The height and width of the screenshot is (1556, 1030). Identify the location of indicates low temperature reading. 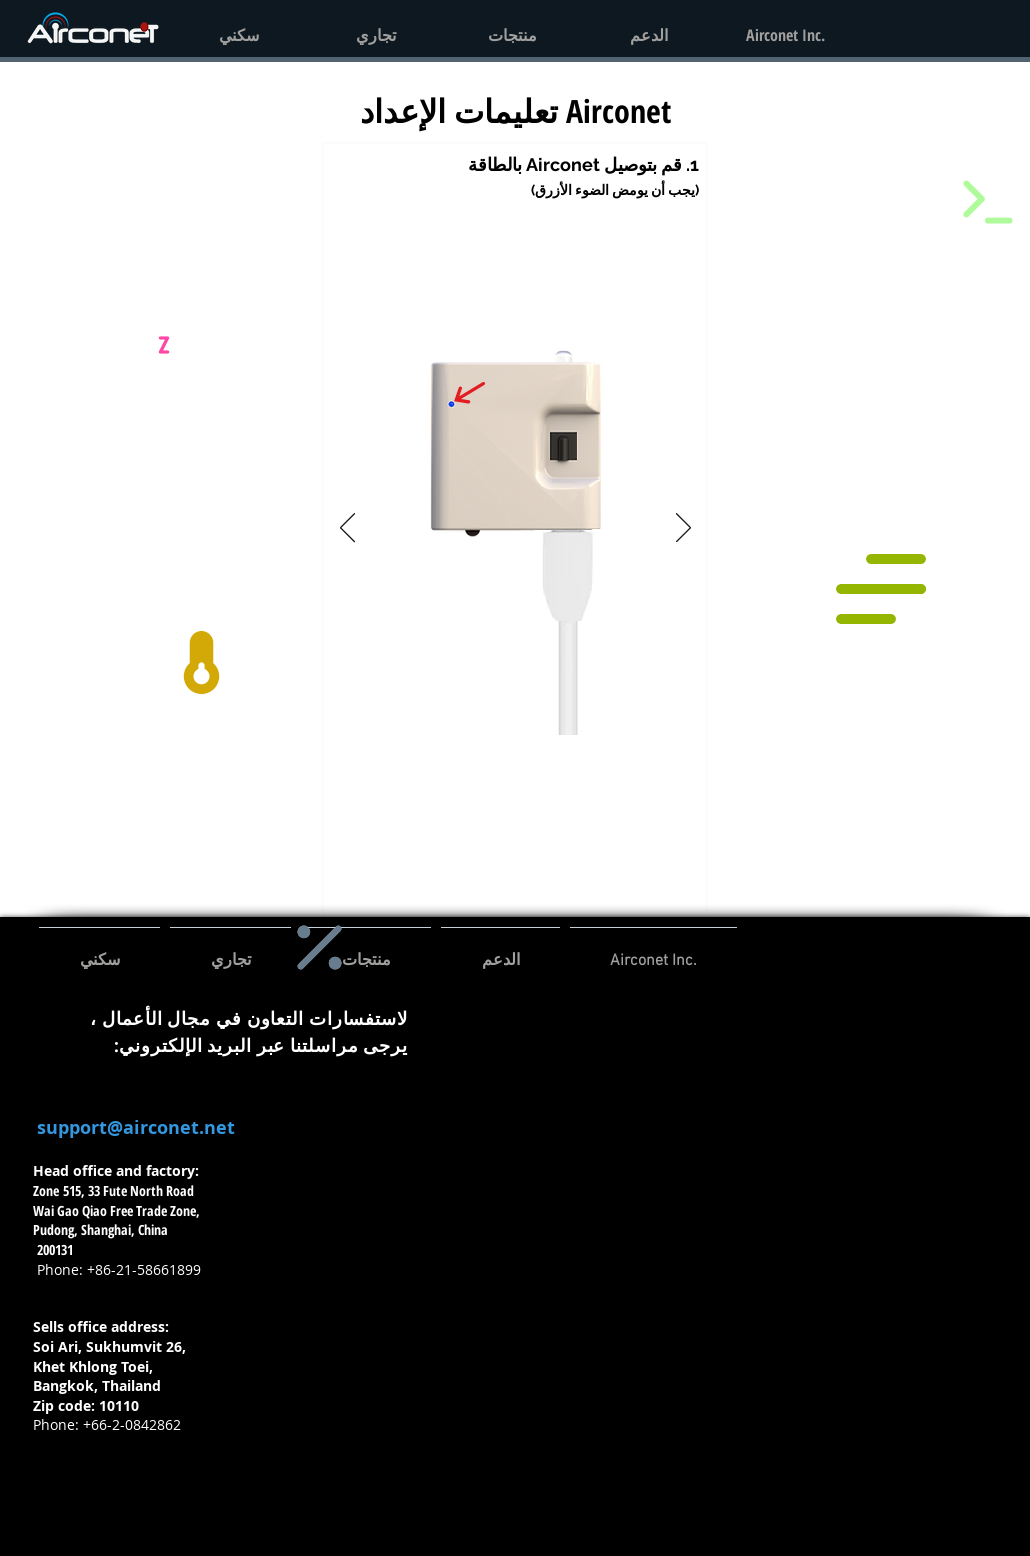
(201, 662).